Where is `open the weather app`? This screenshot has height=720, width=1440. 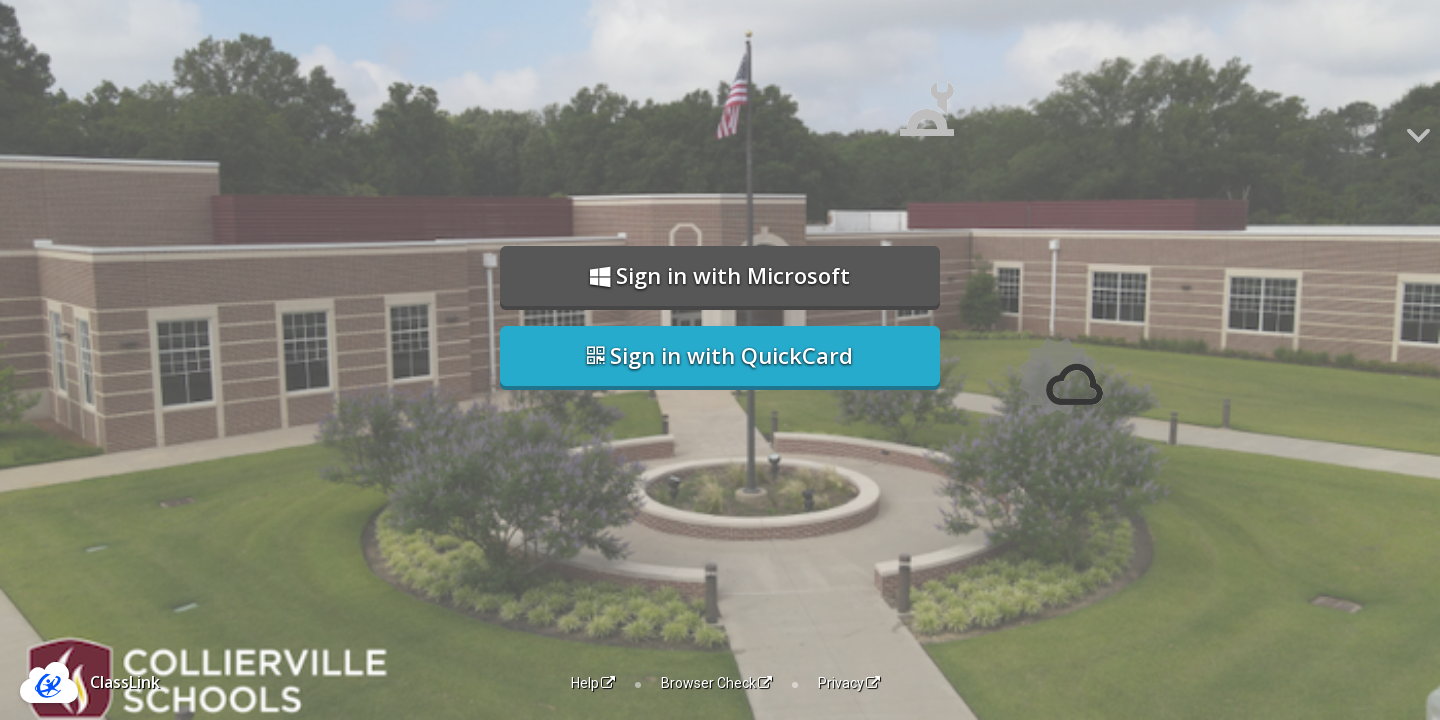
open the weather app is located at coordinates (1057, 376).